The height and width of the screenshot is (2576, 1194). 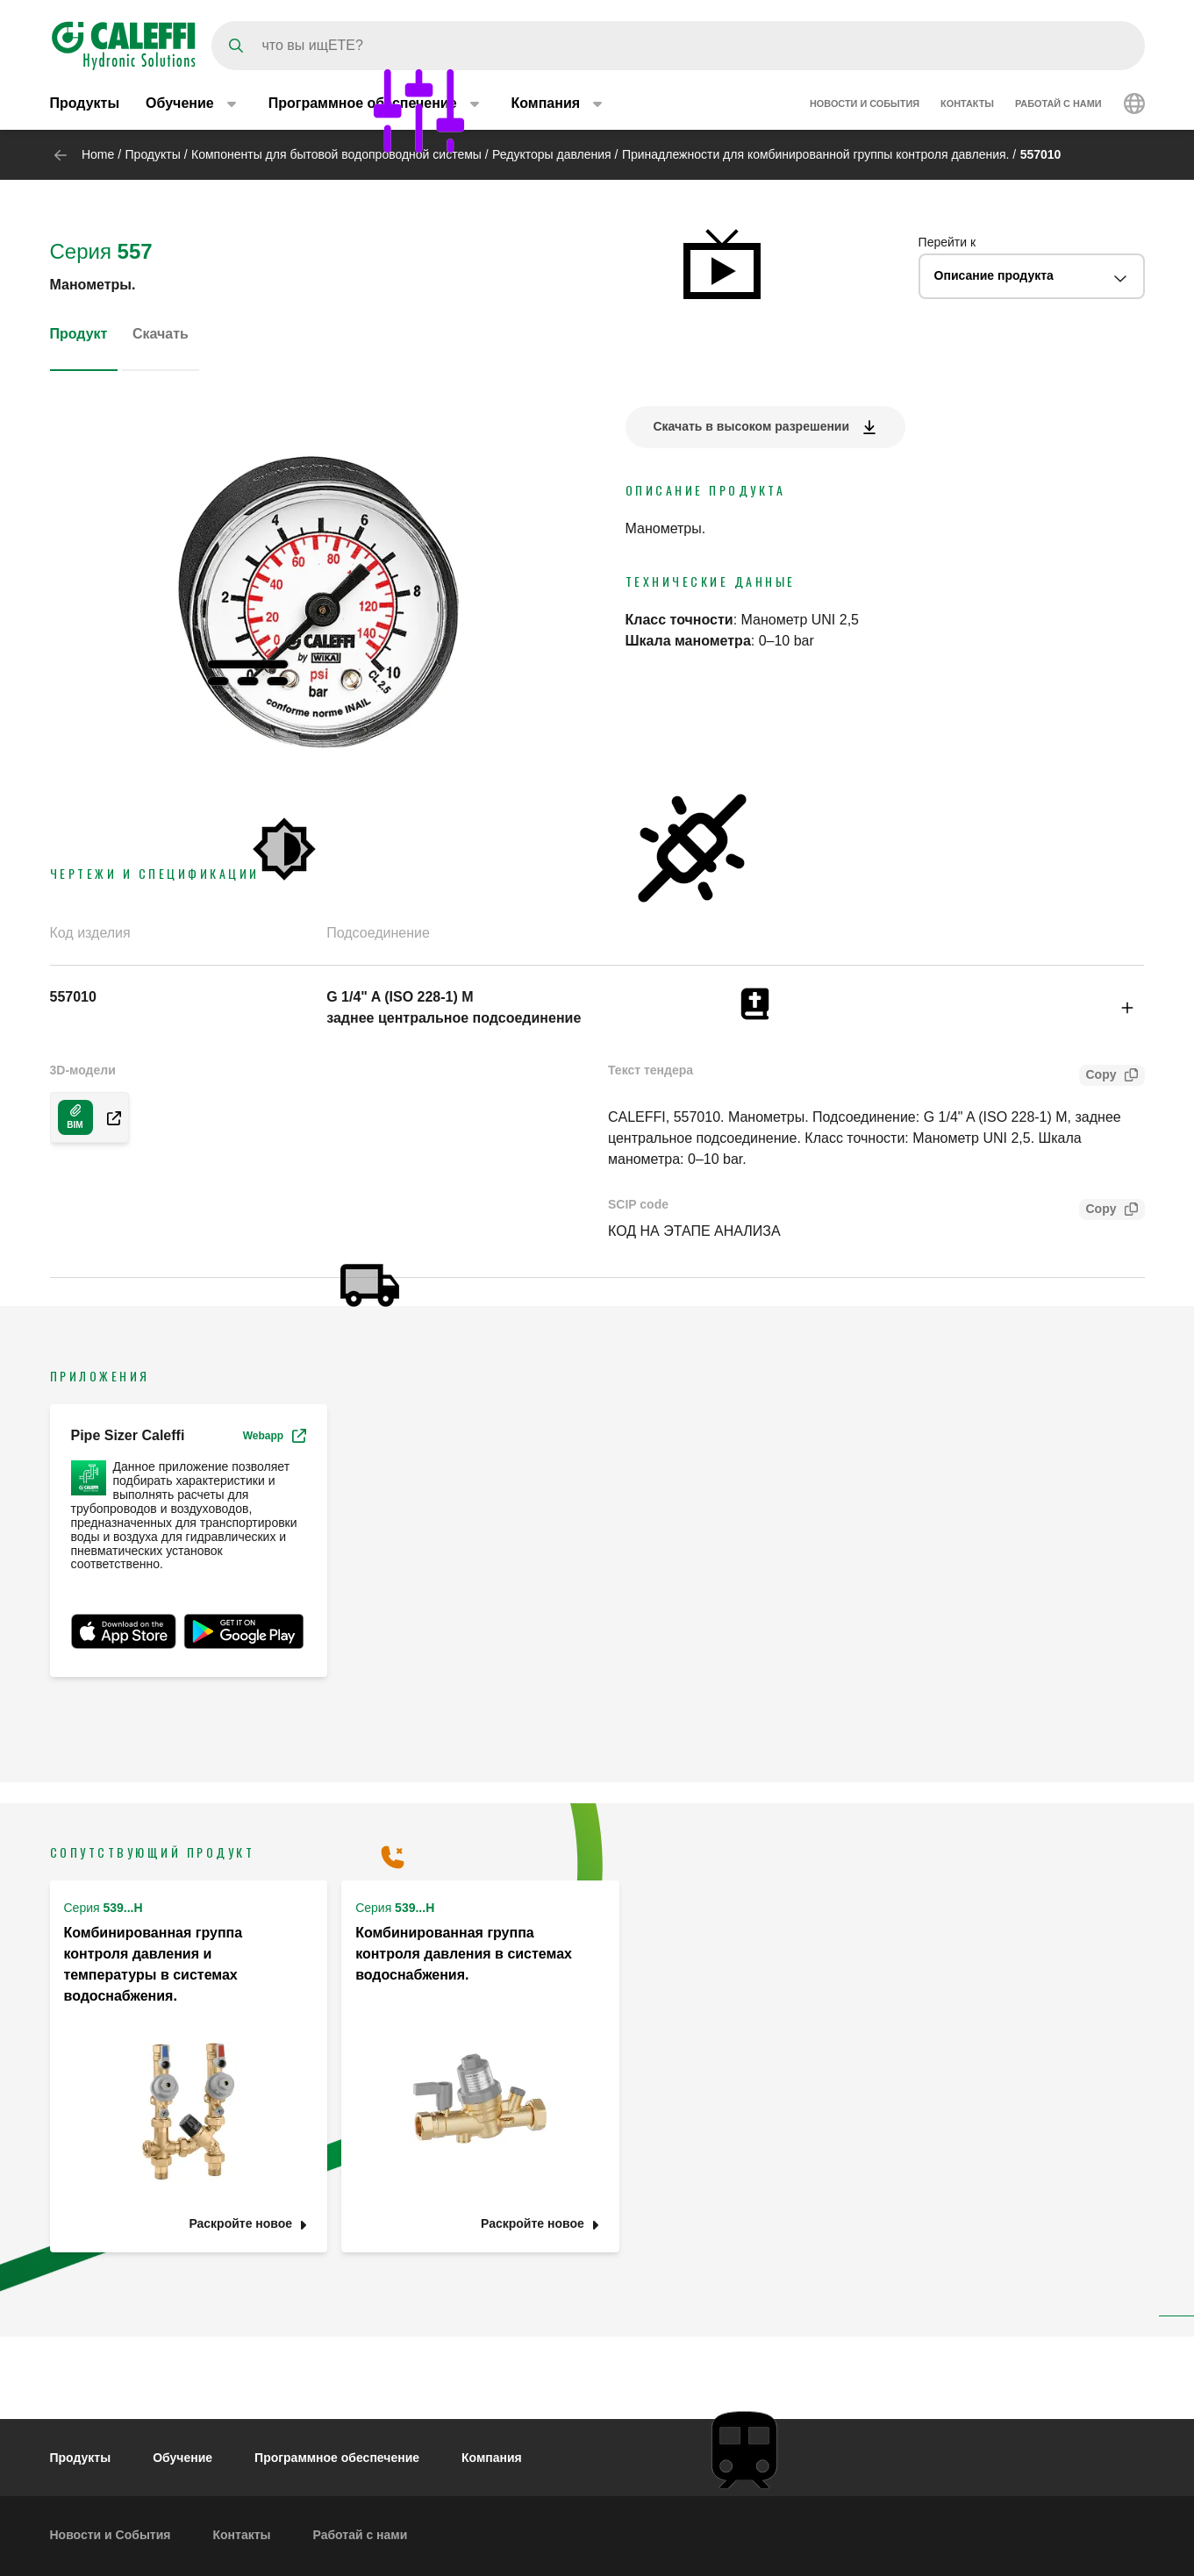 What do you see at coordinates (418, 111) in the screenshot?
I see `adjust settings or preferences` at bounding box center [418, 111].